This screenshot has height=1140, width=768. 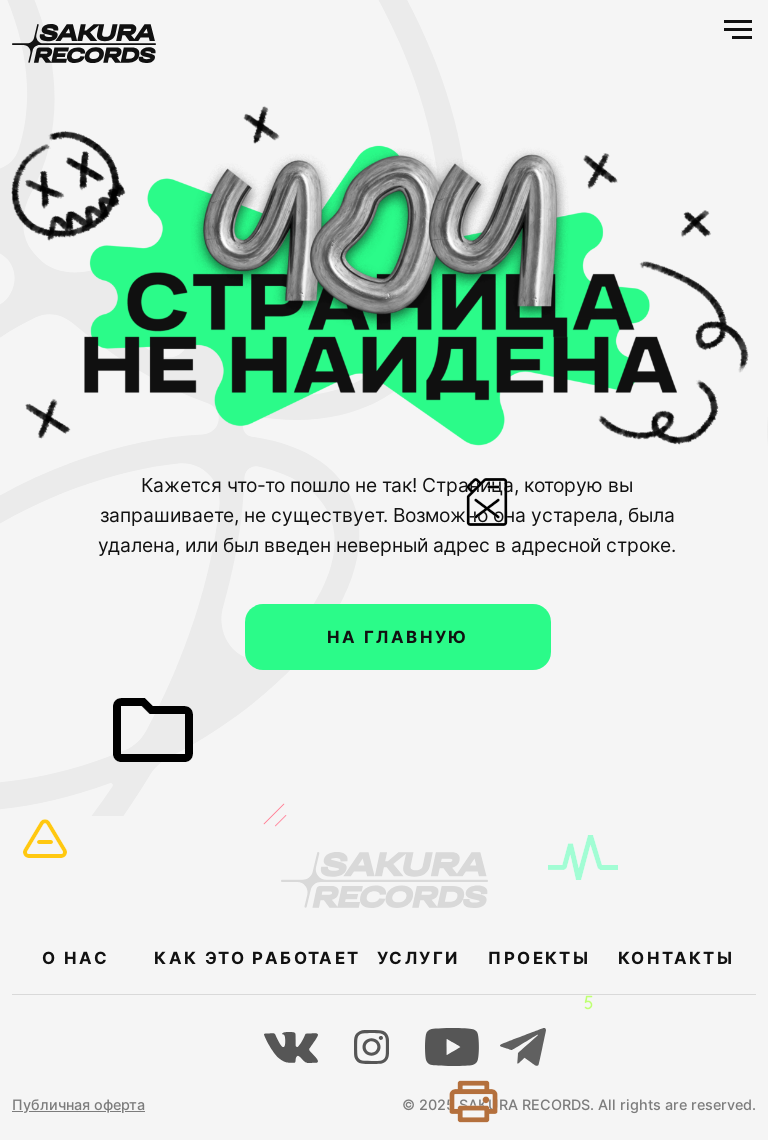 What do you see at coordinates (275, 815) in the screenshot?
I see `indicates signal strength or connectivity level` at bounding box center [275, 815].